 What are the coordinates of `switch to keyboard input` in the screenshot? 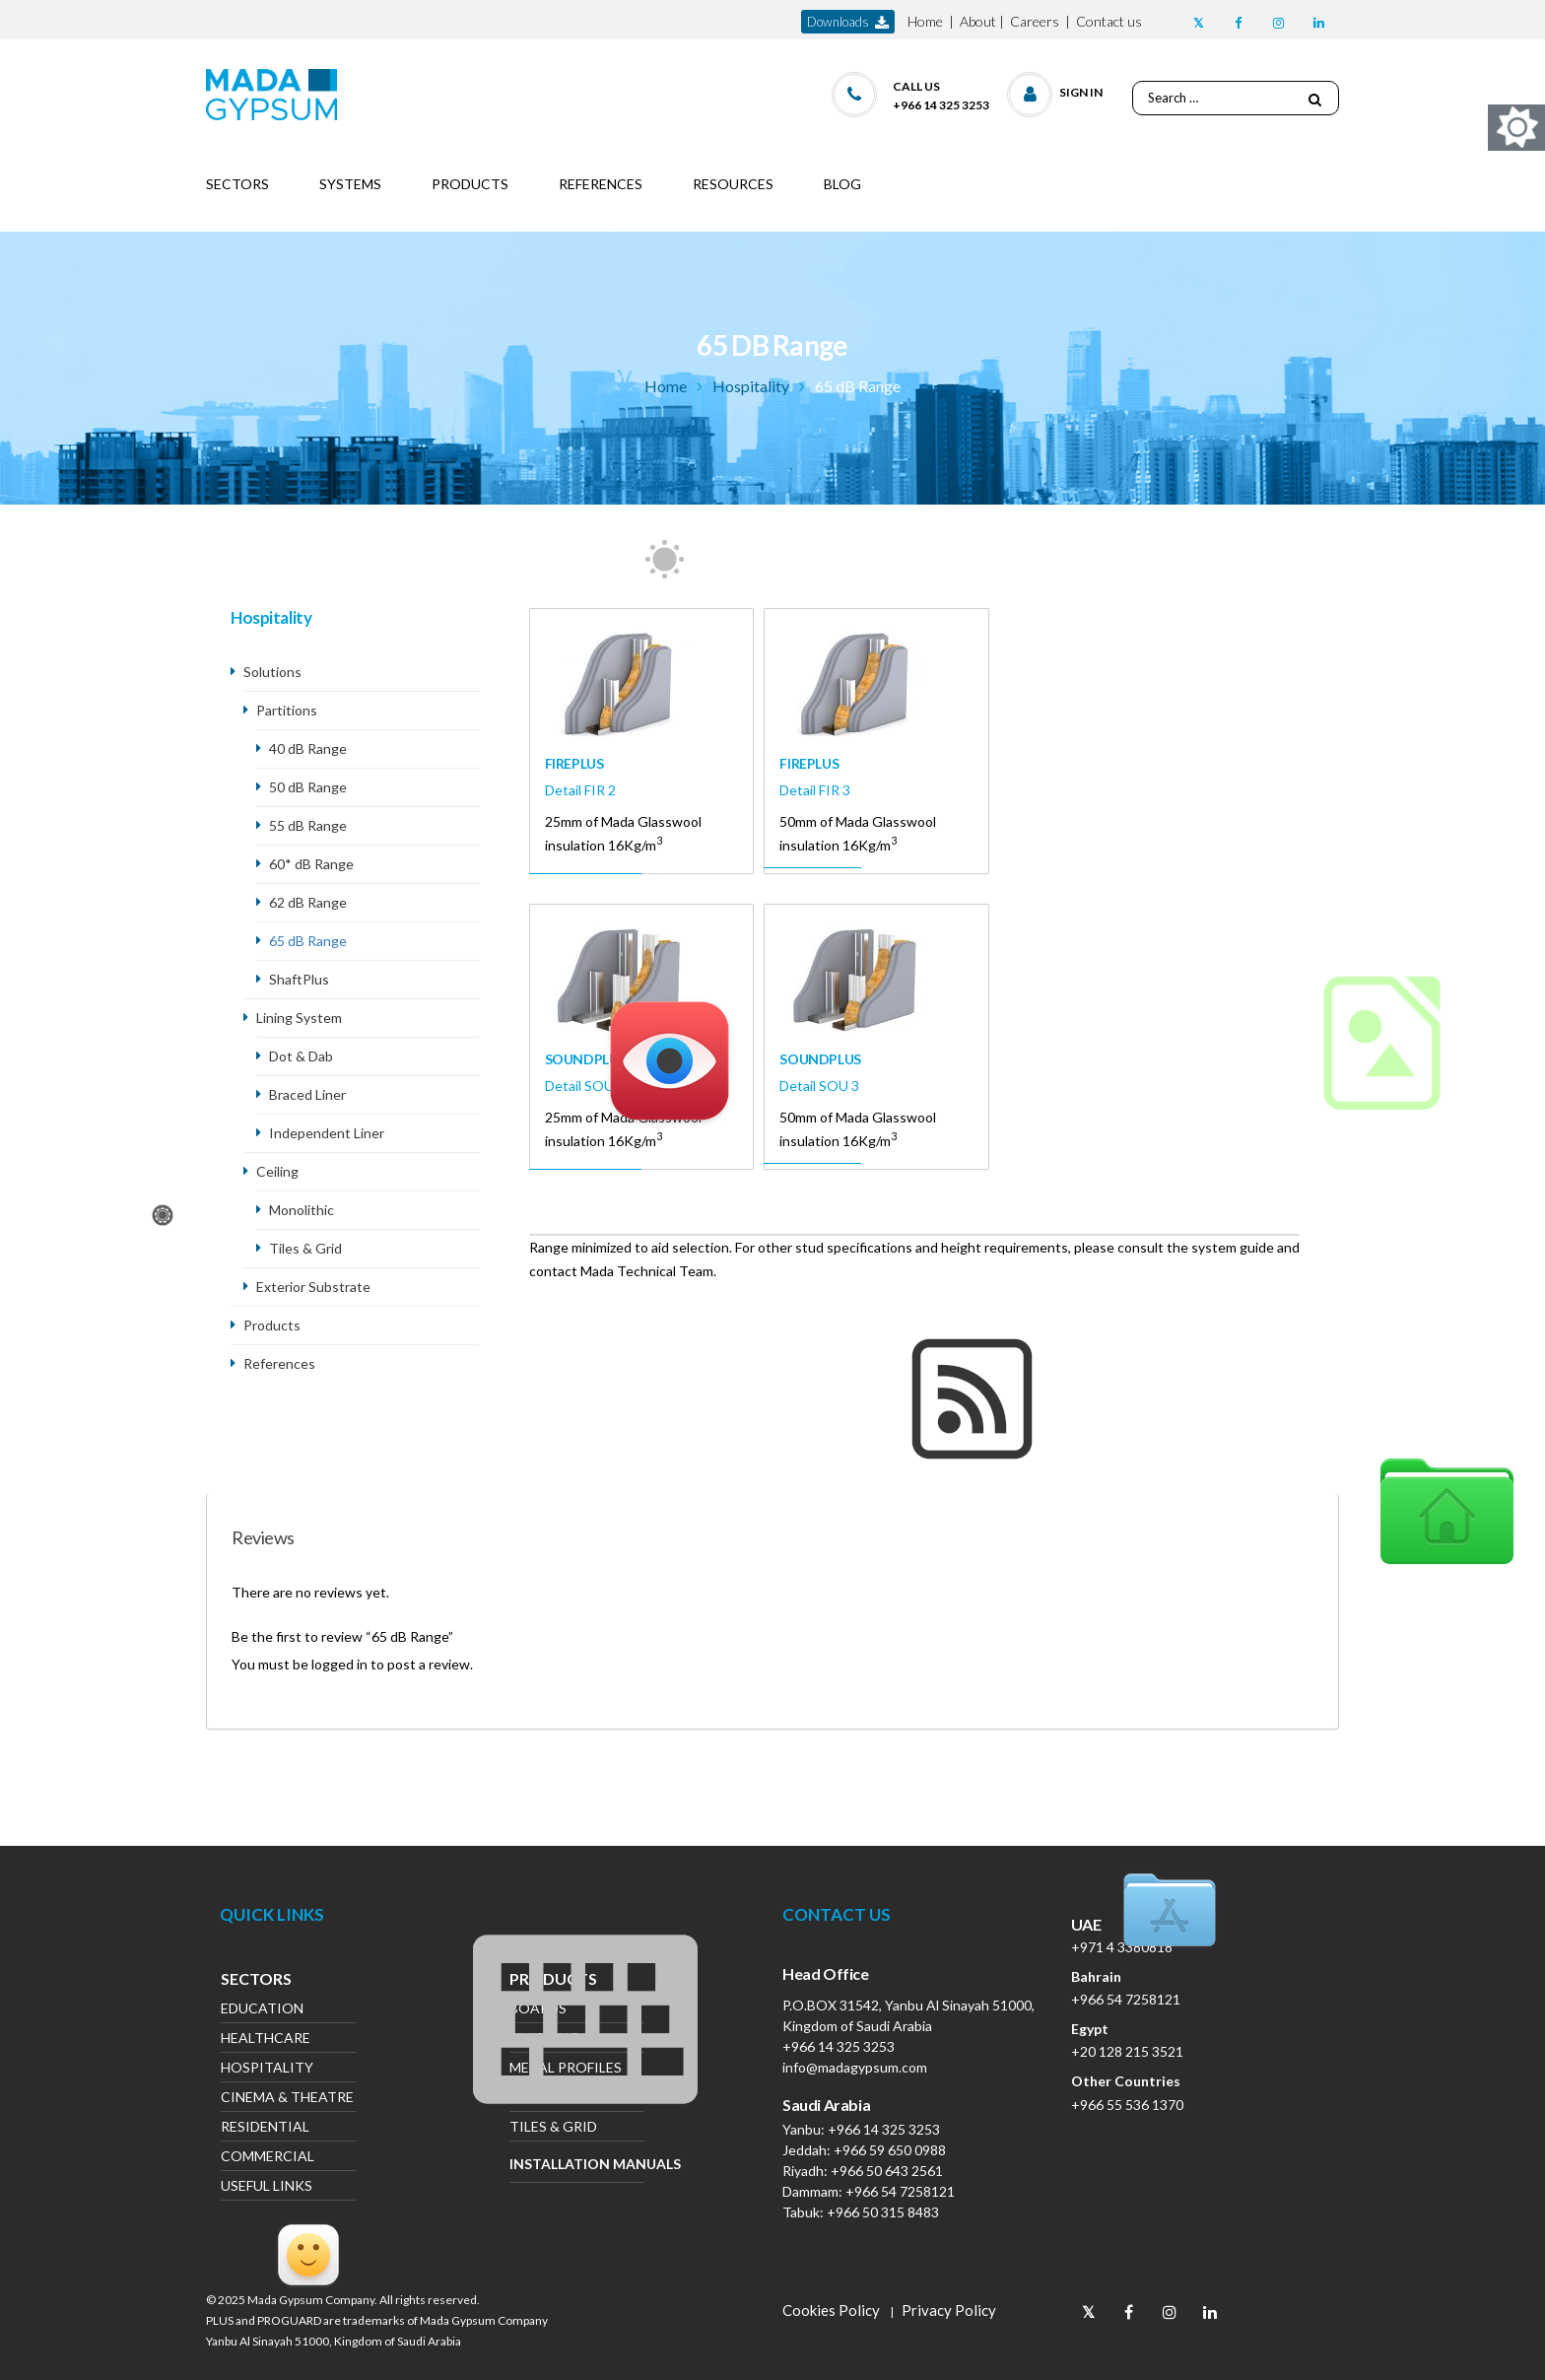 It's located at (585, 2019).